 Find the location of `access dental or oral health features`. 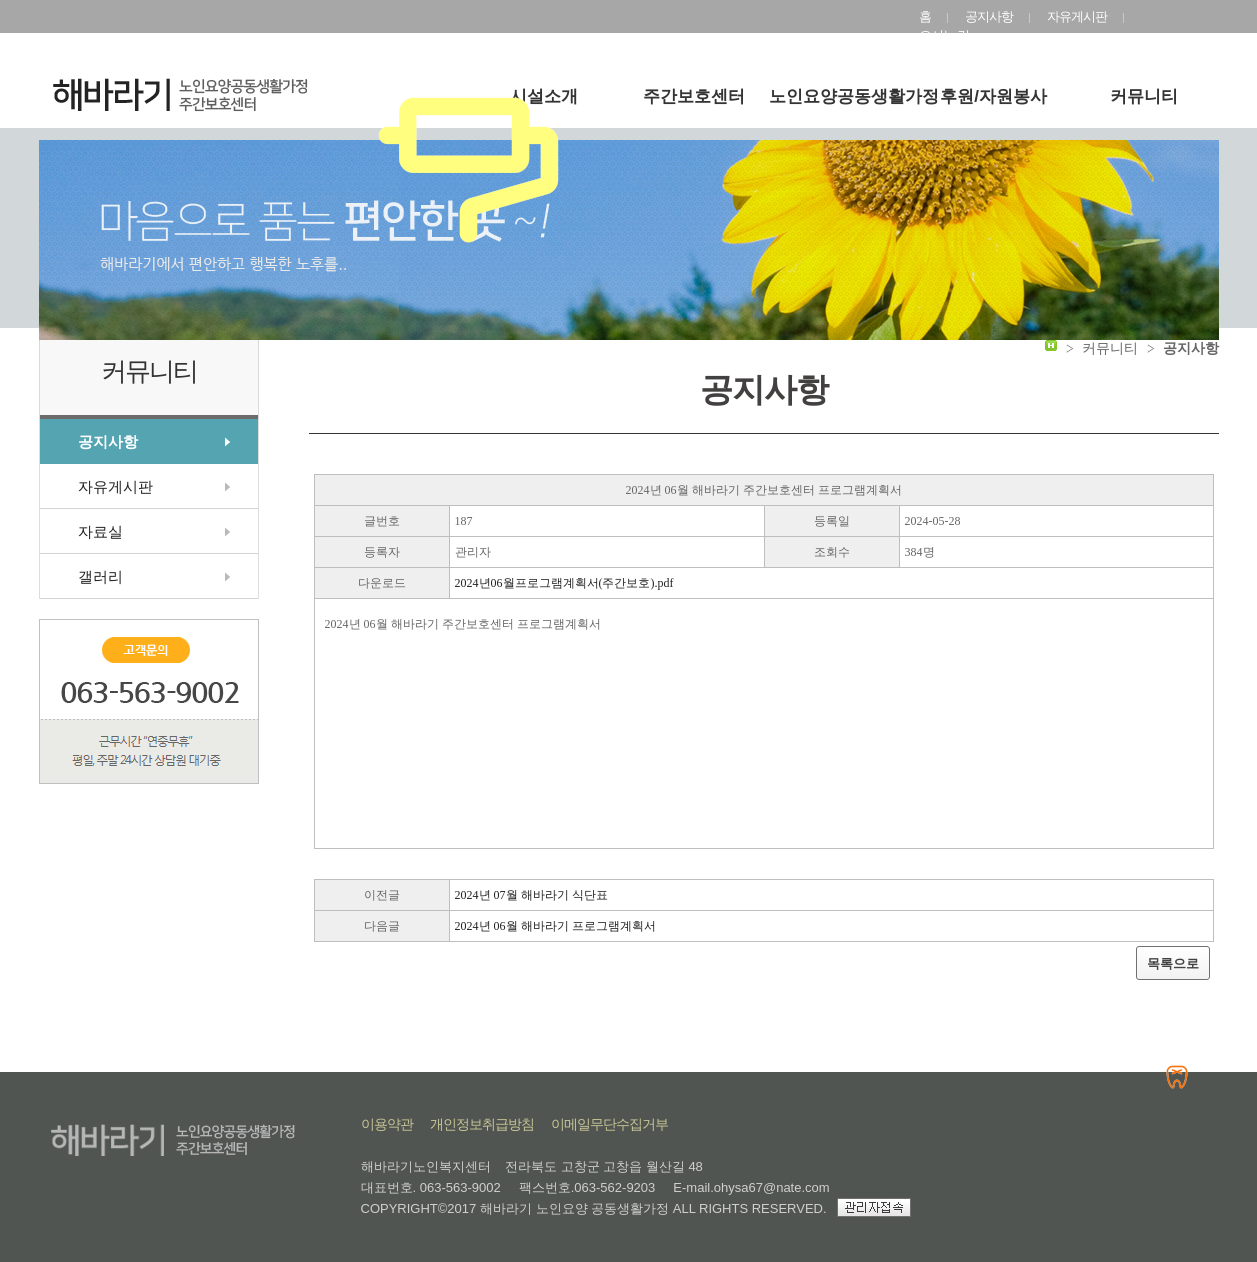

access dental or oral health features is located at coordinates (1177, 1077).